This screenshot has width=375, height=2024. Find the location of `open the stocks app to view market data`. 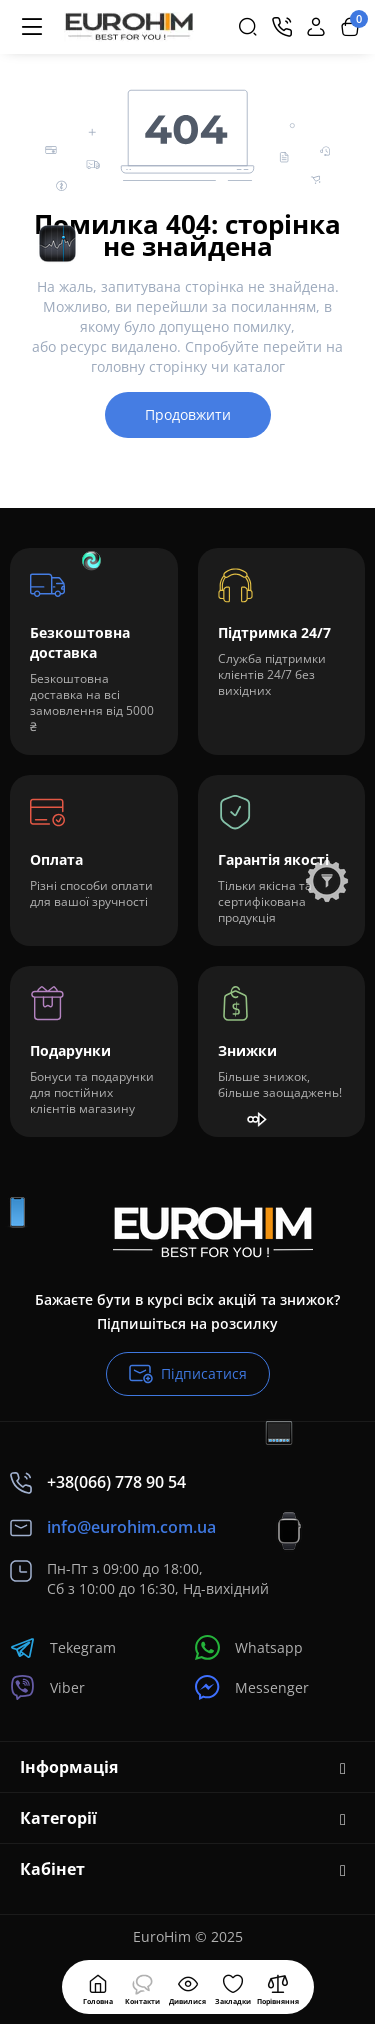

open the stocks app to view market data is located at coordinates (57, 243).